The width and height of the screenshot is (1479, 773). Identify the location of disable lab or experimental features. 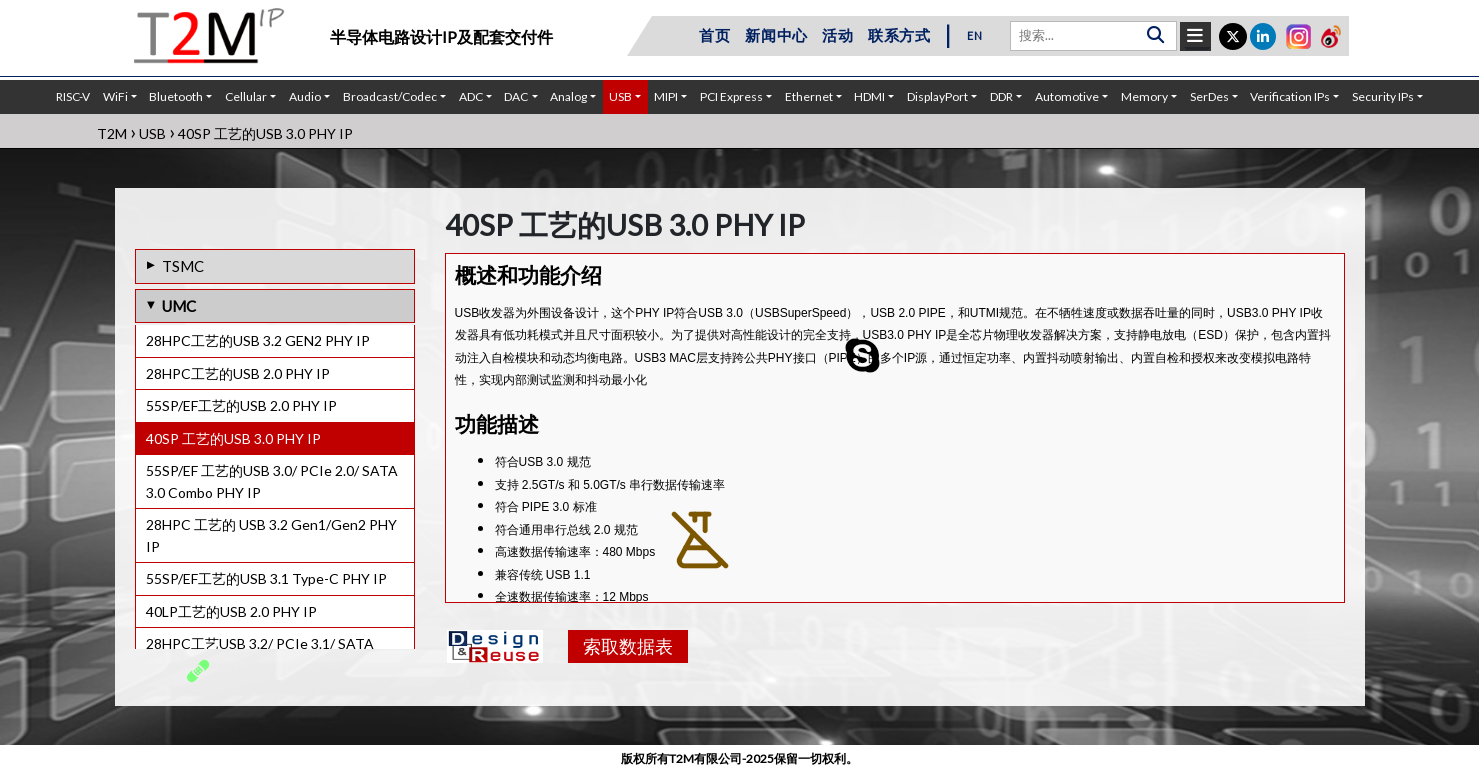
(700, 540).